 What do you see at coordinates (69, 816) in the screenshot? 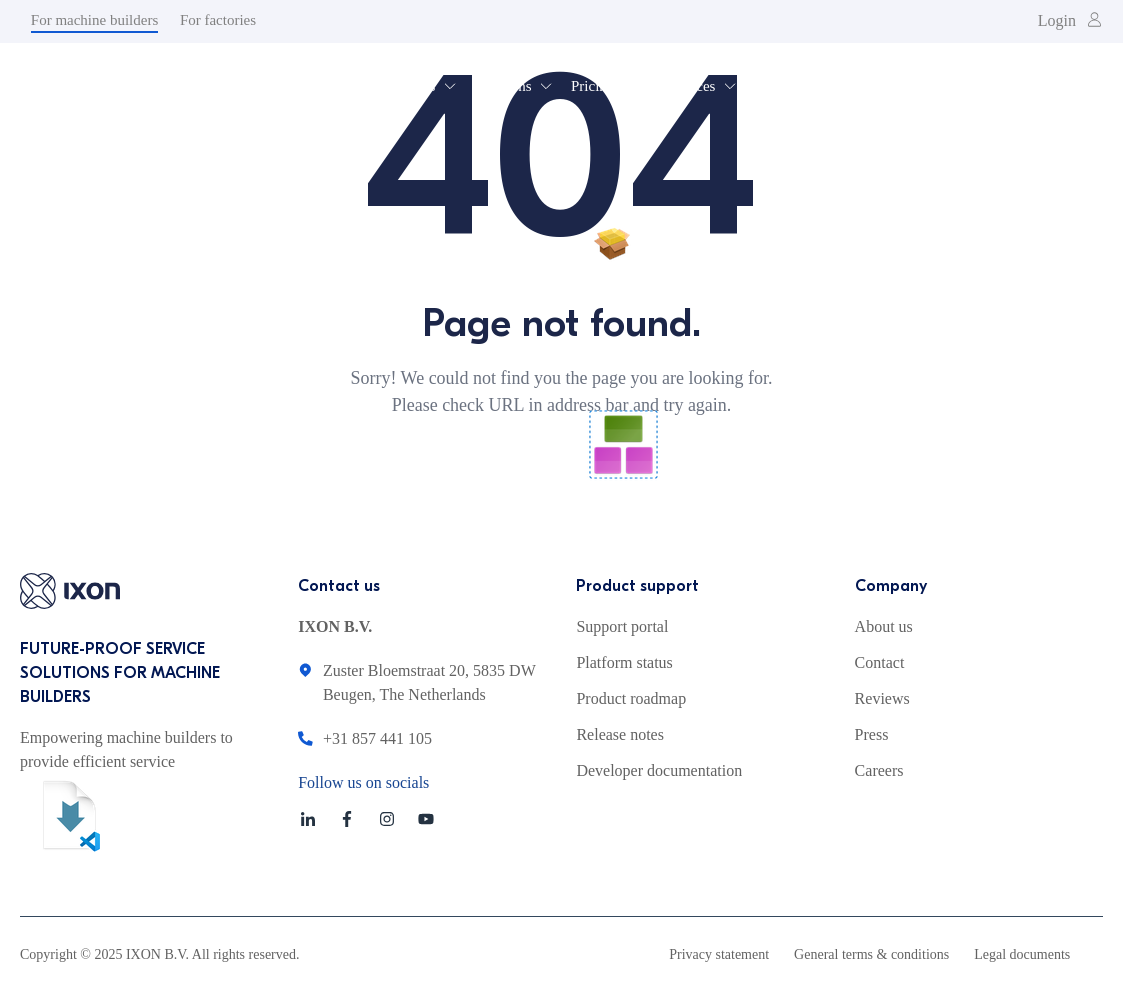
I see `open or preview a markdown file` at bounding box center [69, 816].